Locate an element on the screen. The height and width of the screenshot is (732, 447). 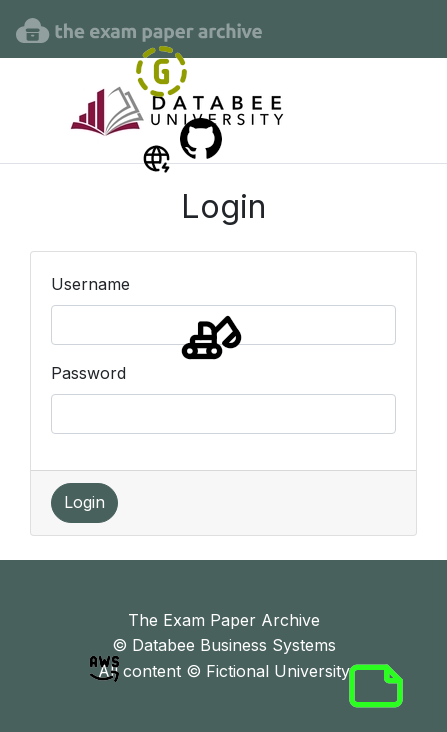
quick access to global network settings is located at coordinates (156, 158).